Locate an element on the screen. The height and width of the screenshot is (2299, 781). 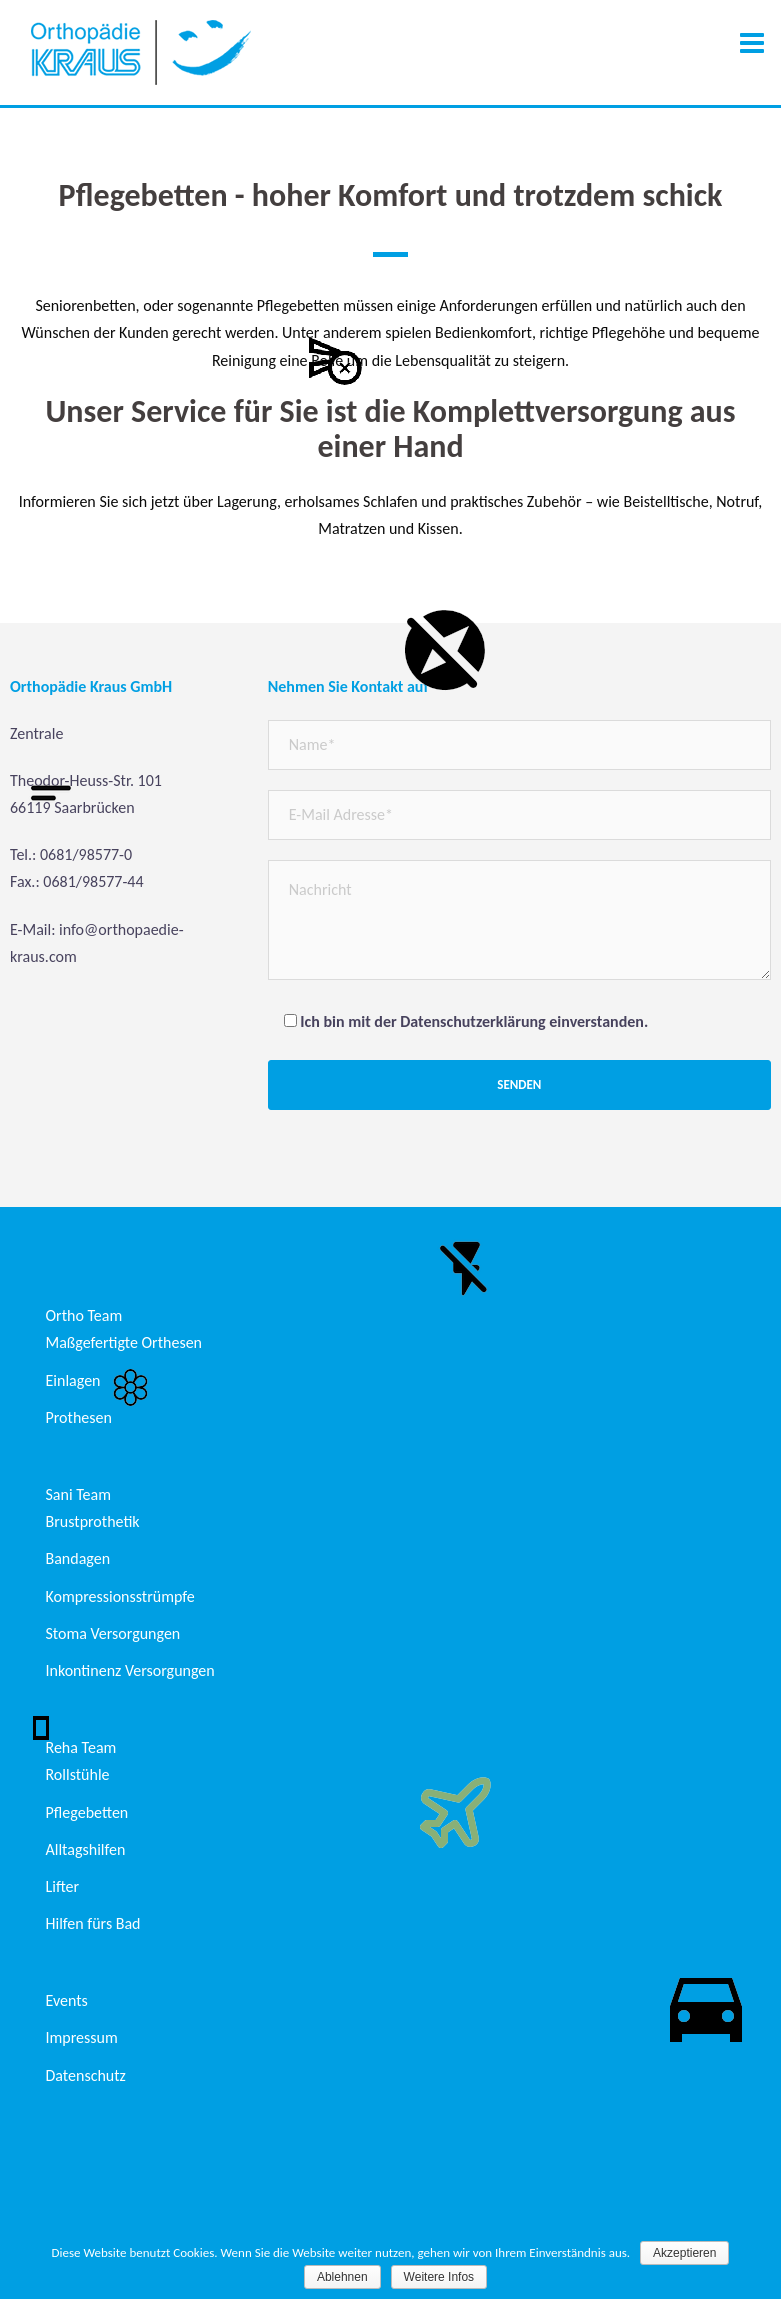
get driving directions is located at coordinates (706, 2006).